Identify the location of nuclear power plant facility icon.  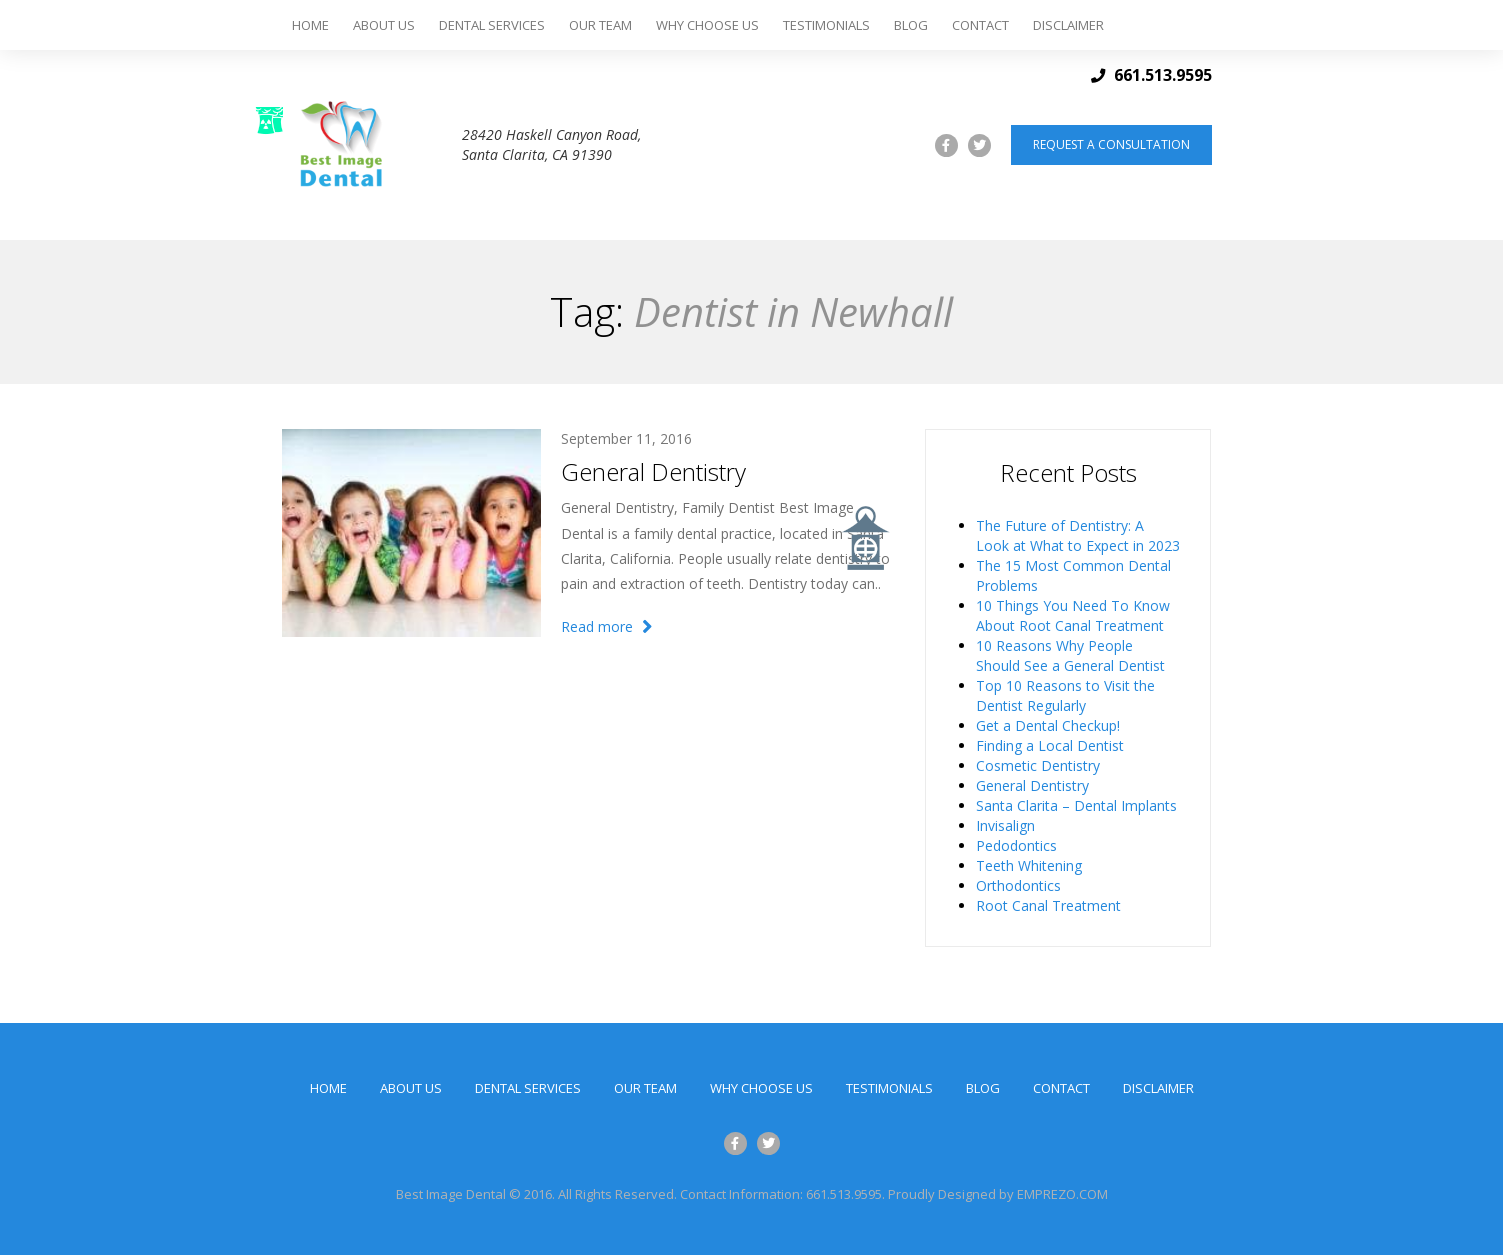
(269, 120).